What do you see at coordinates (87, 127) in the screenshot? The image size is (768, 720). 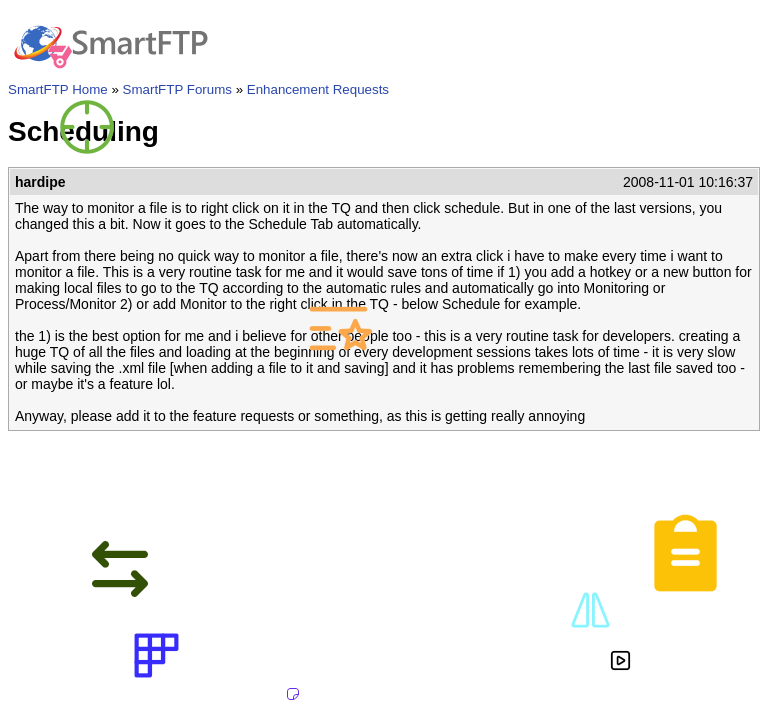 I see `center map on current location` at bounding box center [87, 127].